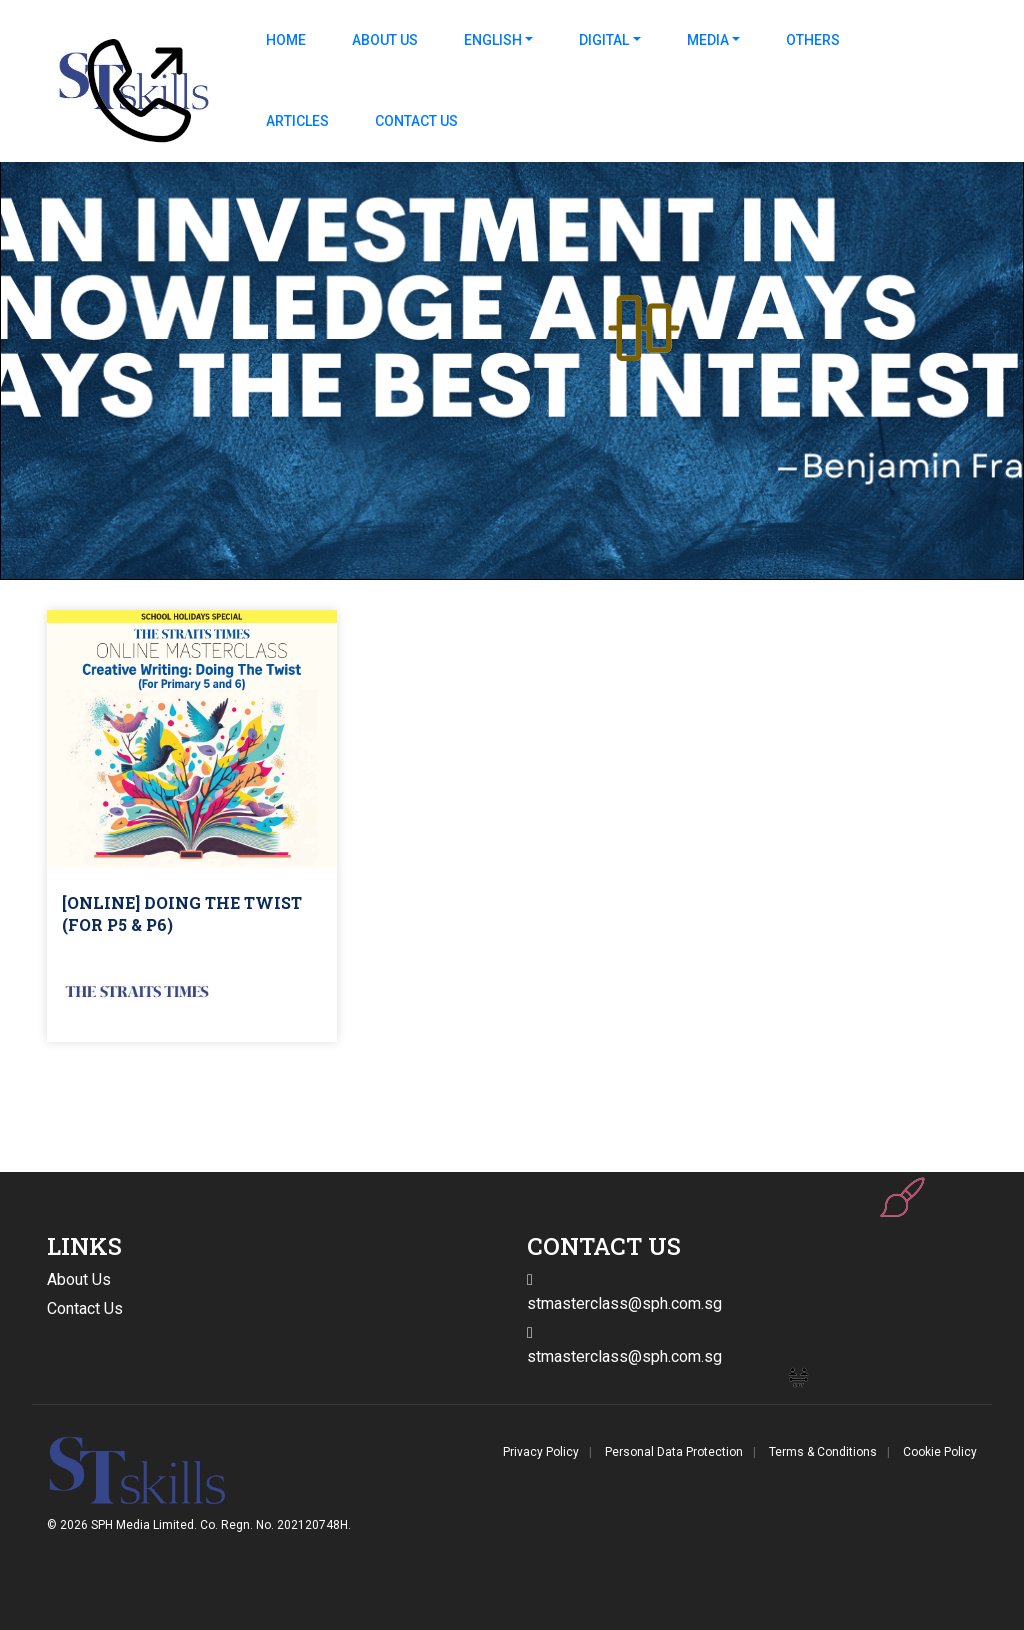 This screenshot has width=1024, height=1630. Describe the element at coordinates (904, 1198) in the screenshot. I see `access drawing or painting tools` at that location.